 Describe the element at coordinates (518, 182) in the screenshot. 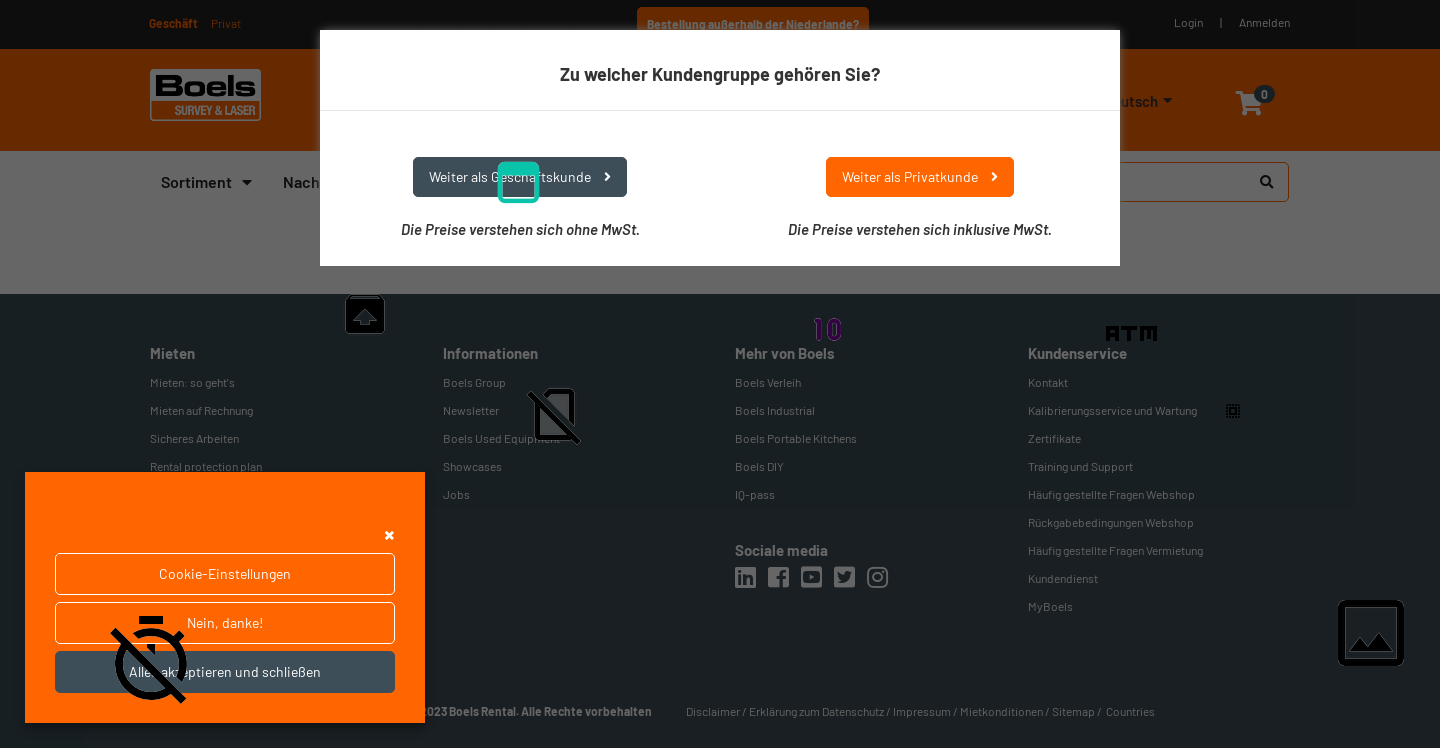

I see `toggle the navigation bar visibility` at that location.